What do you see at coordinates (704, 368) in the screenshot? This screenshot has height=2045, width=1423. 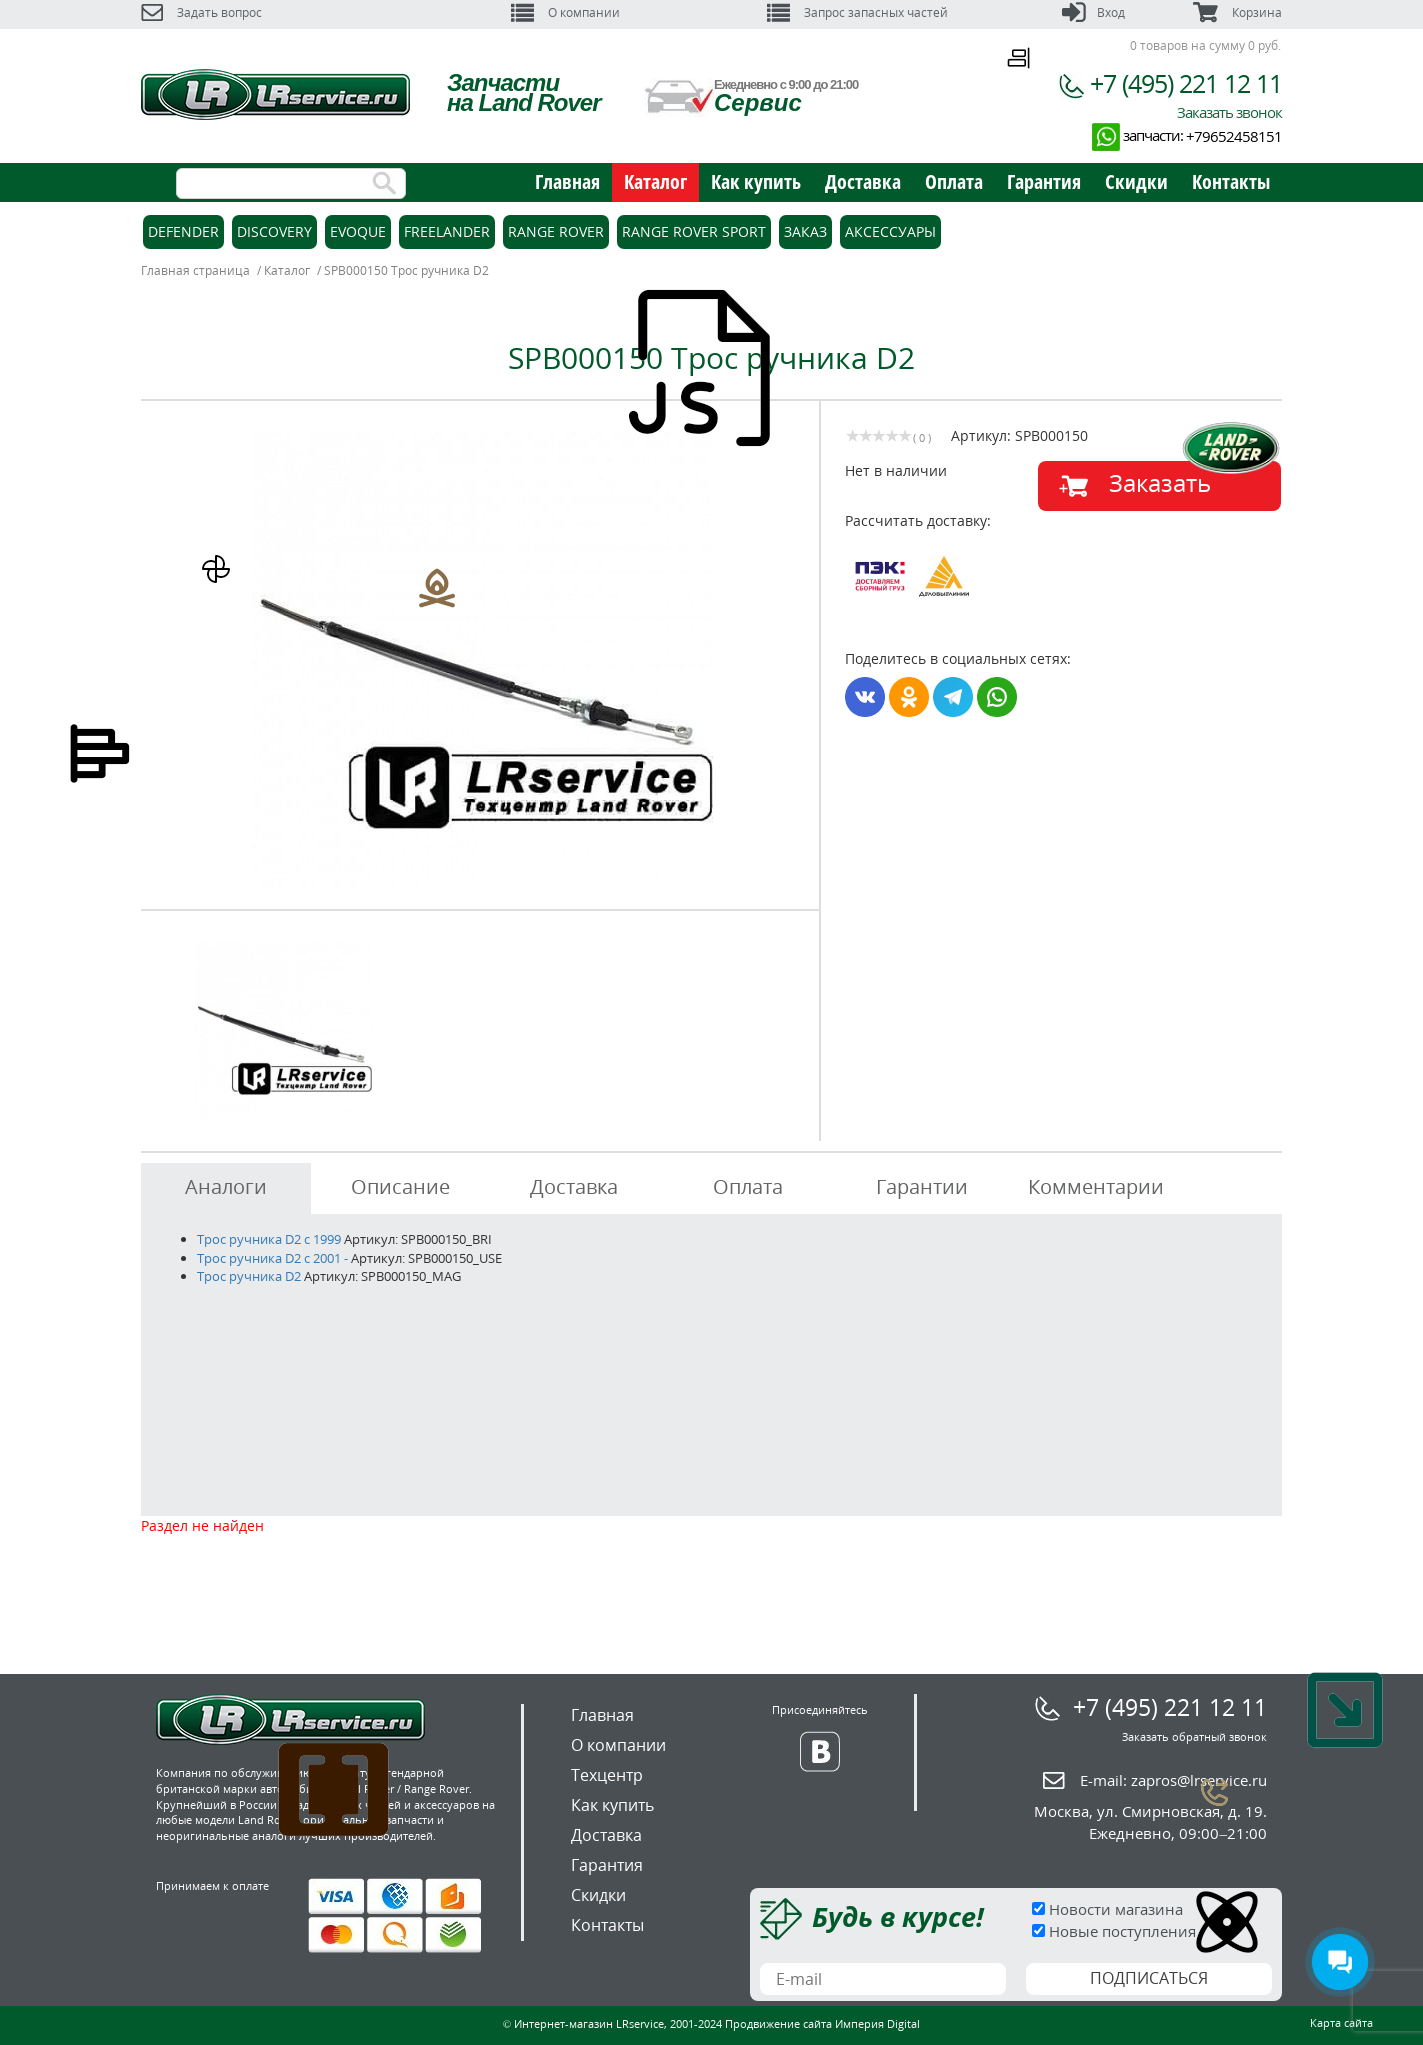 I see `javascript file in a project directory` at bounding box center [704, 368].